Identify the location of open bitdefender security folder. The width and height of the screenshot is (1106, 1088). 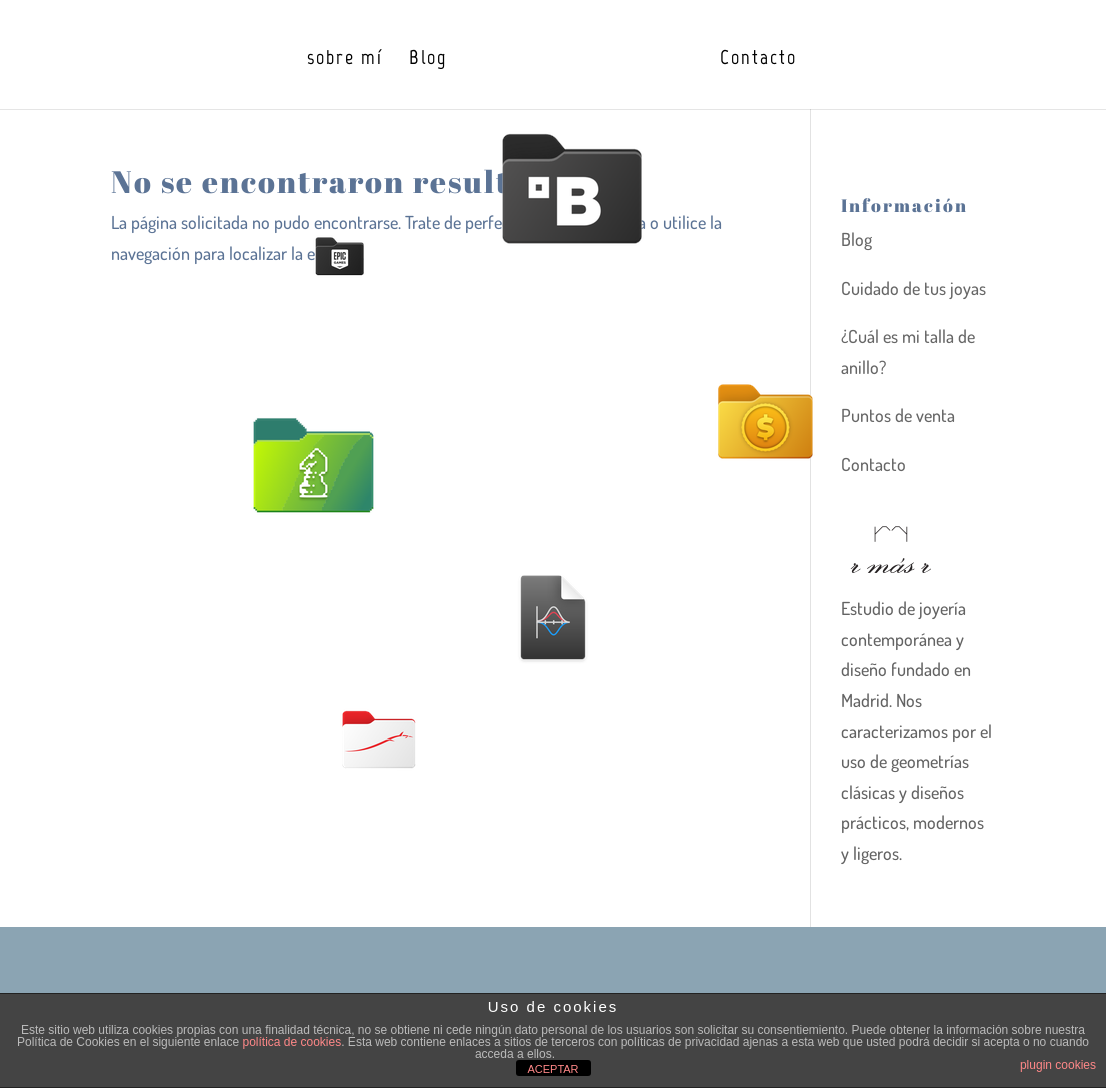
(378, 741).